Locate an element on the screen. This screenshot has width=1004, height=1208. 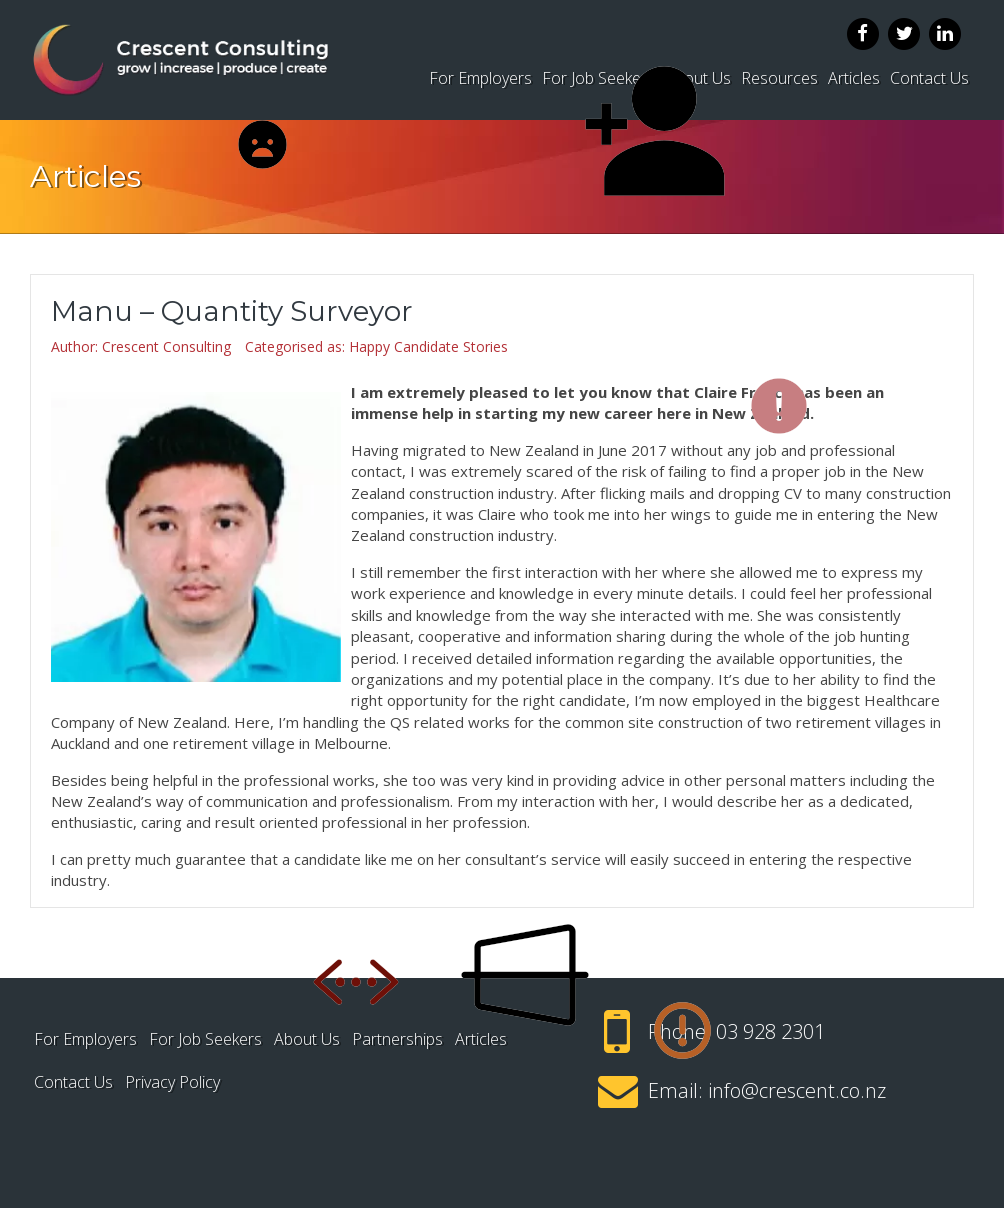
add a new contact or friend is located at coordinates (655, 131).